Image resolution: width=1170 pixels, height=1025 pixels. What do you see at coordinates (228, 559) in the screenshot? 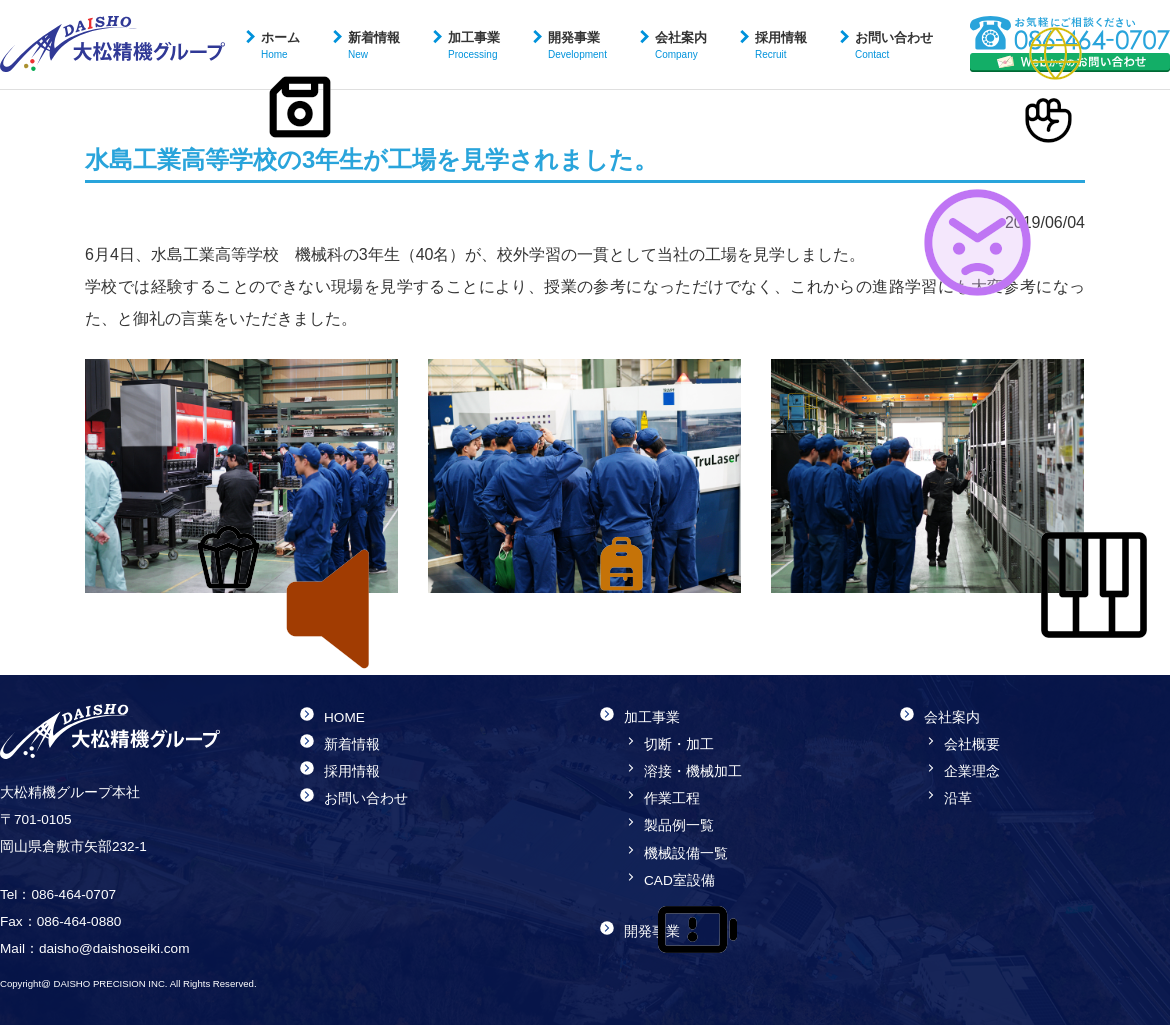
I see `access movies or entertainment section` at bounding box center [228, 559].